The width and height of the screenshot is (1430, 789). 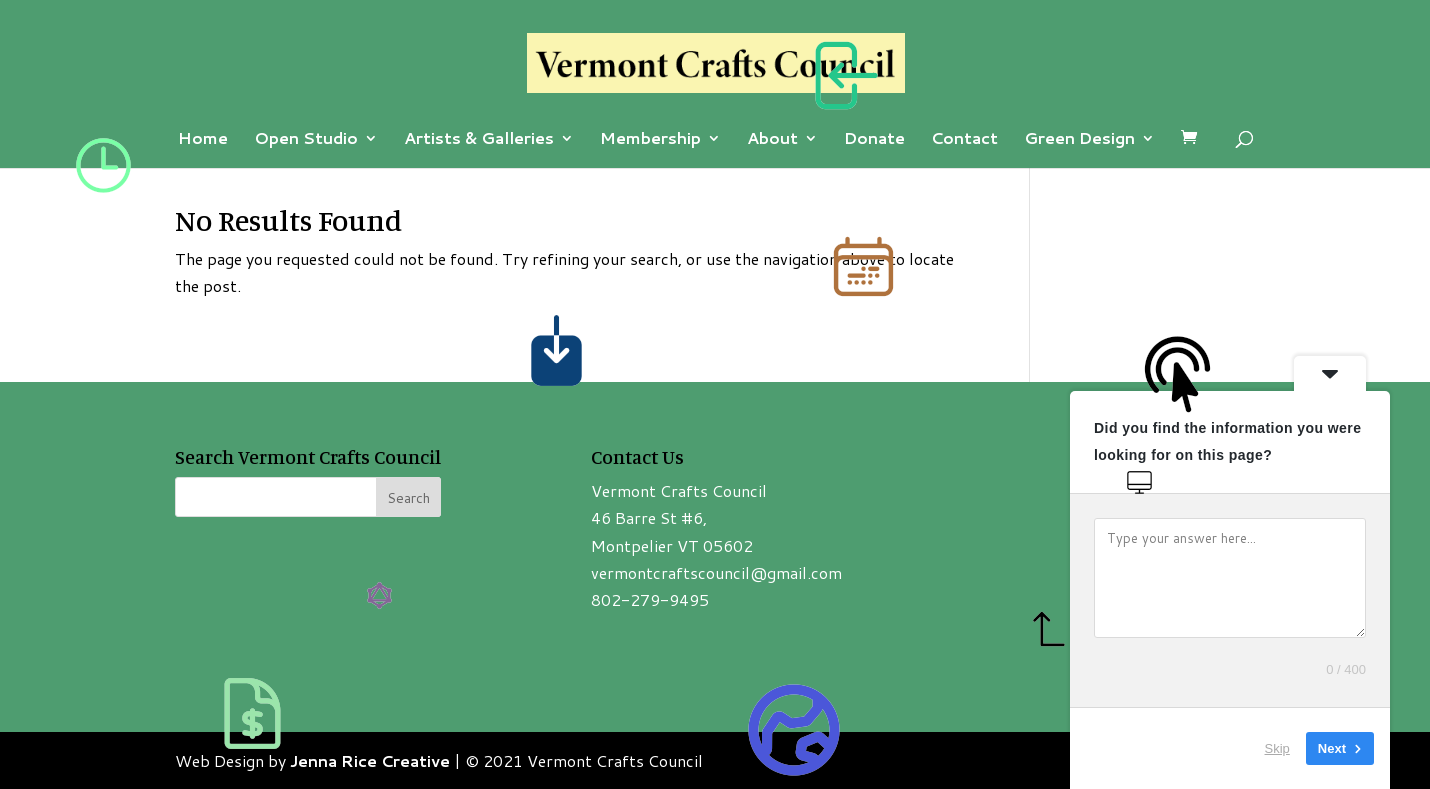 I want to click on log in to your account, so click(x=841, y=75).